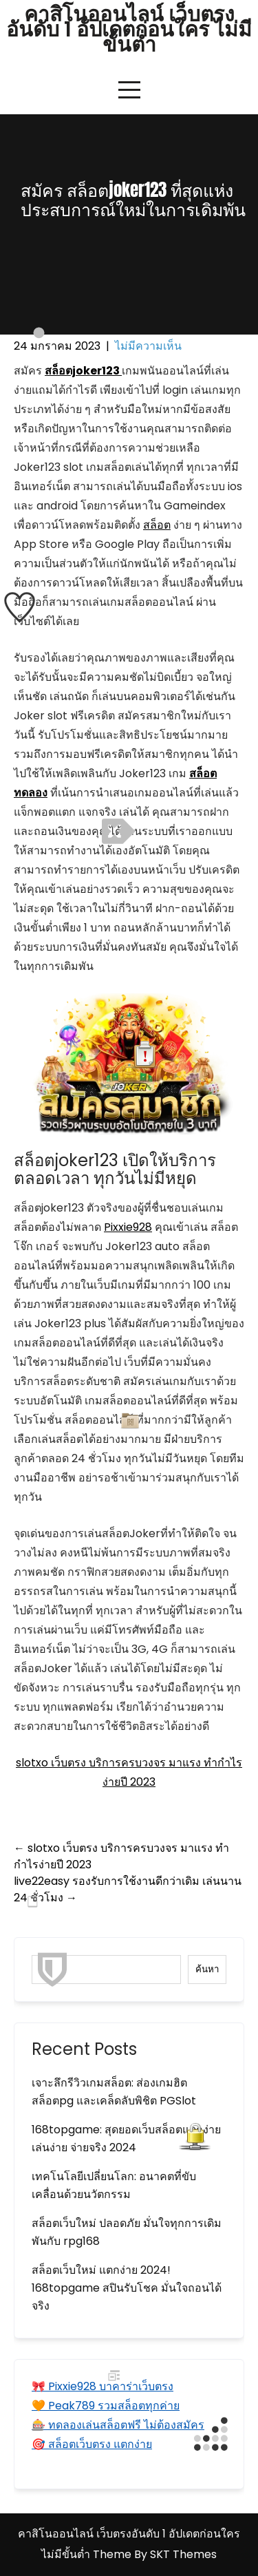  I want to click on indicates an iPad or Apple tablet device, so click(33, 1901).